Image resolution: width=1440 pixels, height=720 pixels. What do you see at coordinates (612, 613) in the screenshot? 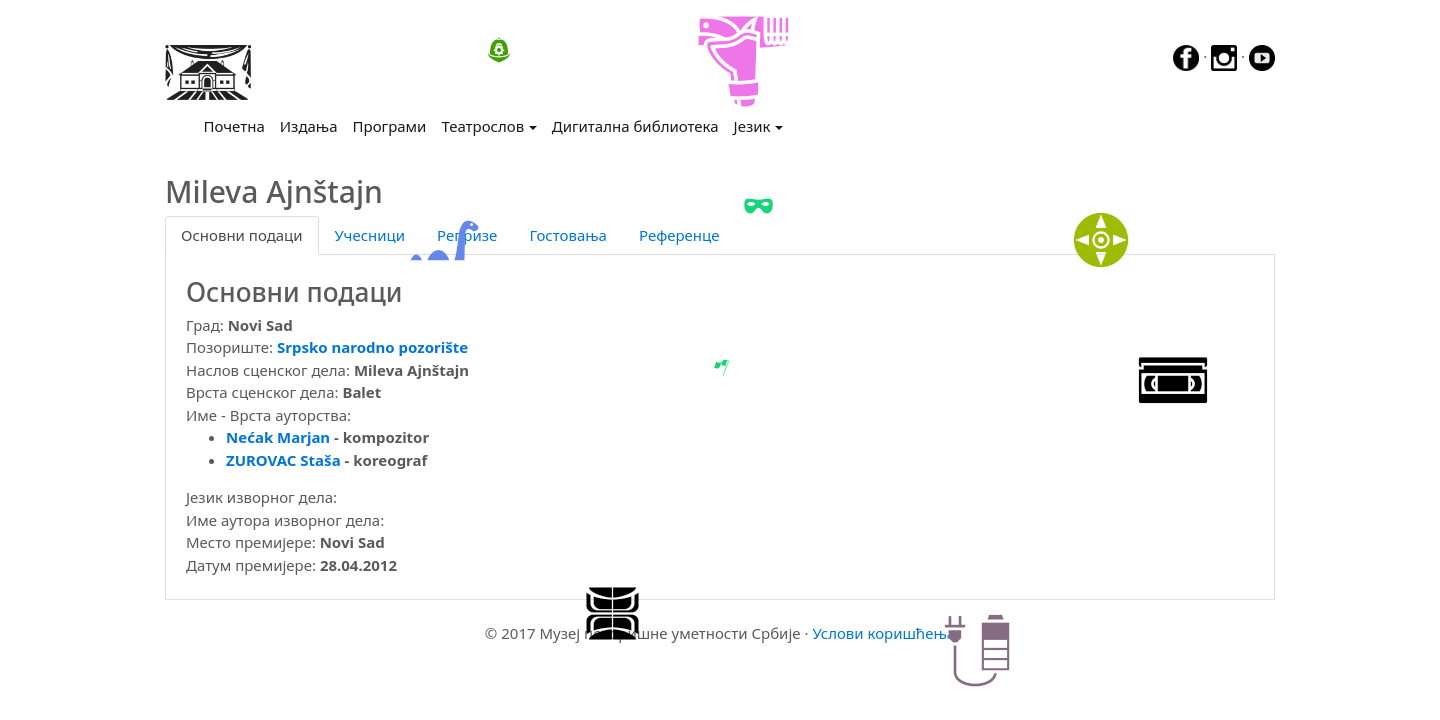
I see `decorative abstract game element or badge` at bounding box center [612, 613].